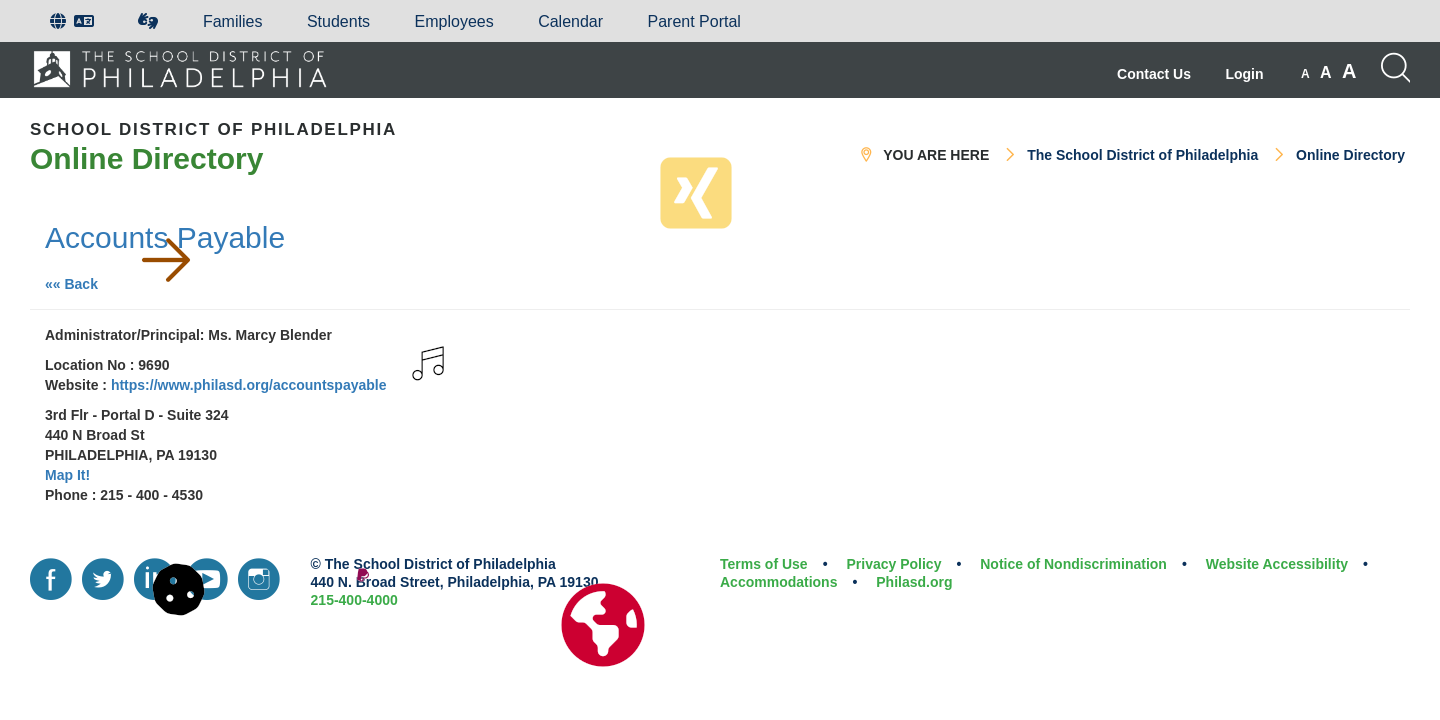 Image resolution: width=1440 pixels, height=720 pixels. Describe the element at coordinates (603, 625) in the screenshot. I see `switch to global or worldwide view` at that location.